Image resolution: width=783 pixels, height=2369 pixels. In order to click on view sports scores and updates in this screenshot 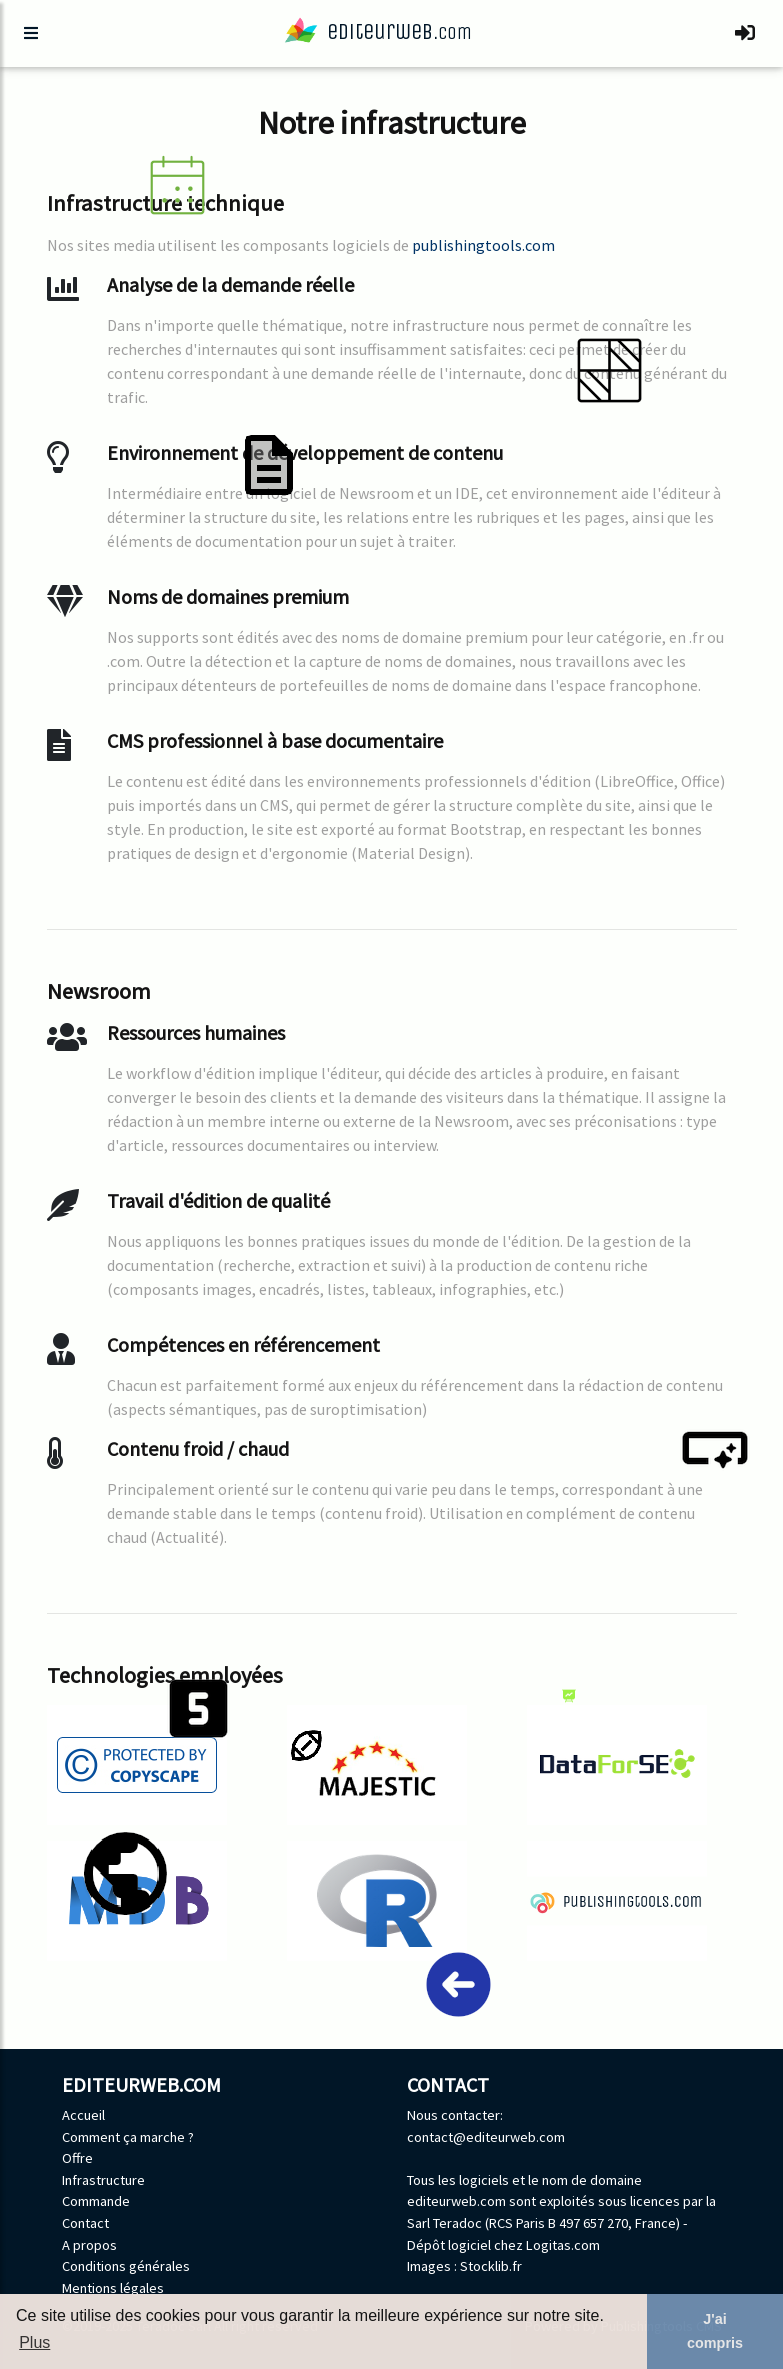, I will do `click(306, 1745)`.